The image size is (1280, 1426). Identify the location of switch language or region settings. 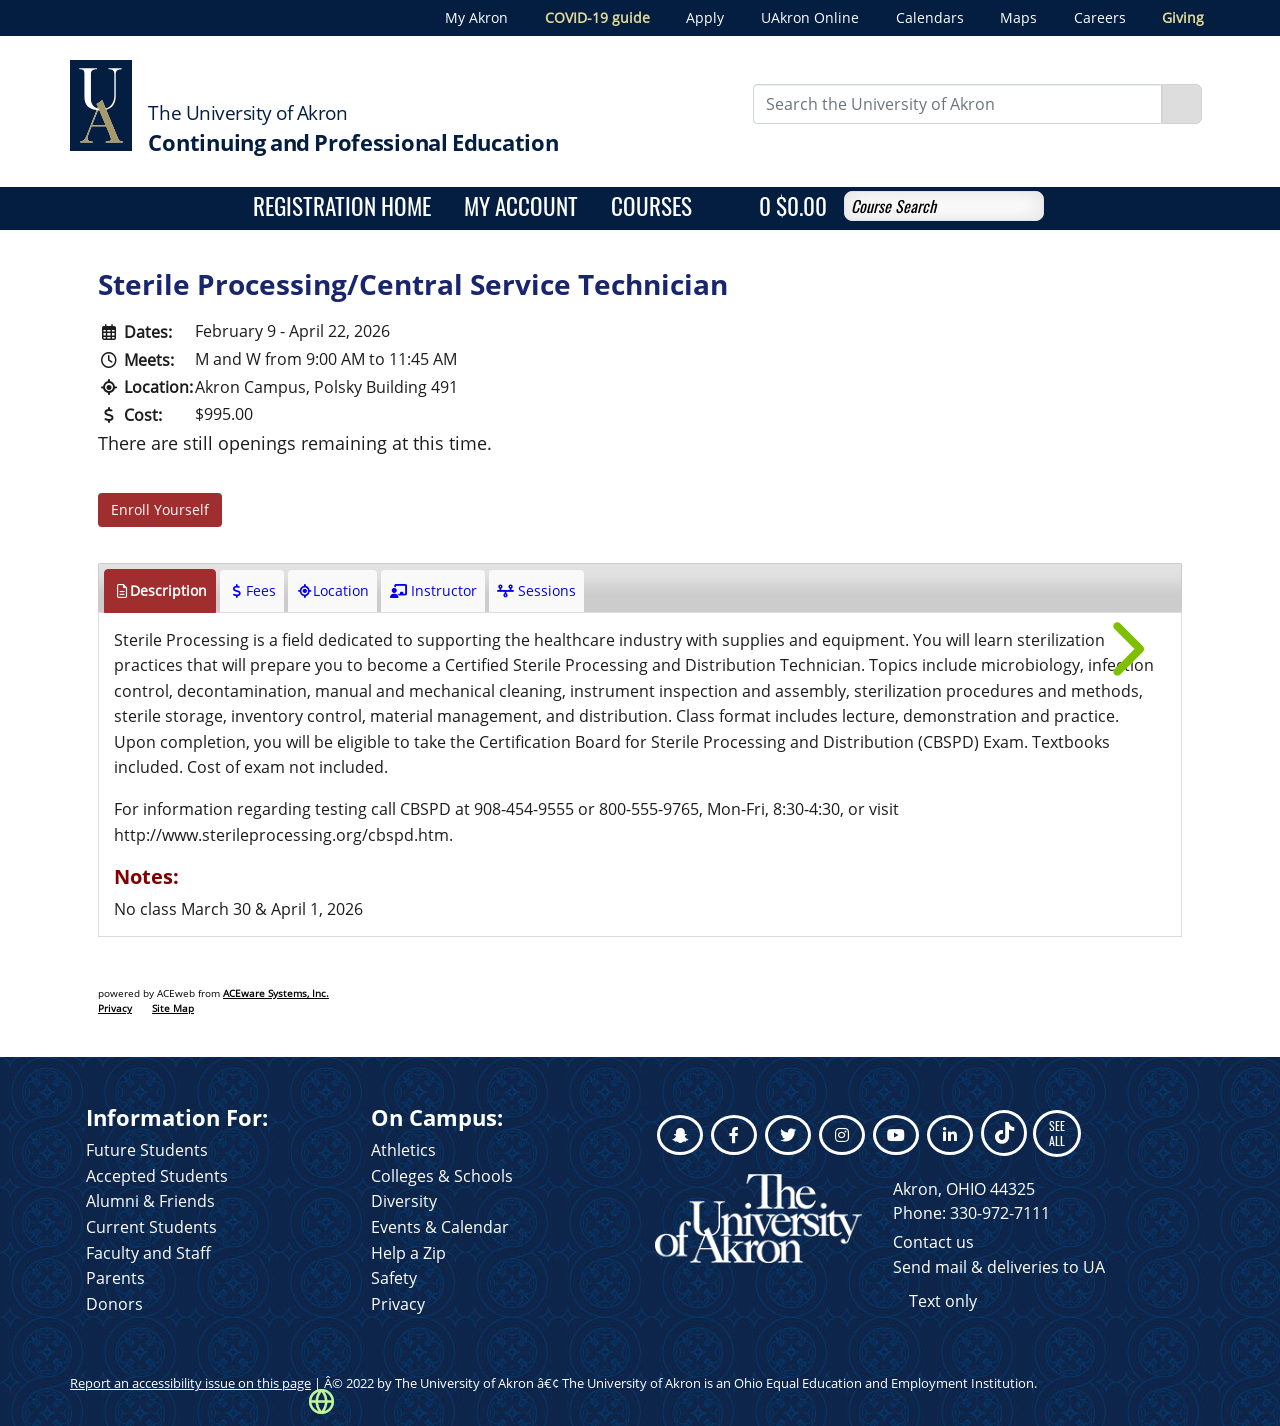
(321, 1401).